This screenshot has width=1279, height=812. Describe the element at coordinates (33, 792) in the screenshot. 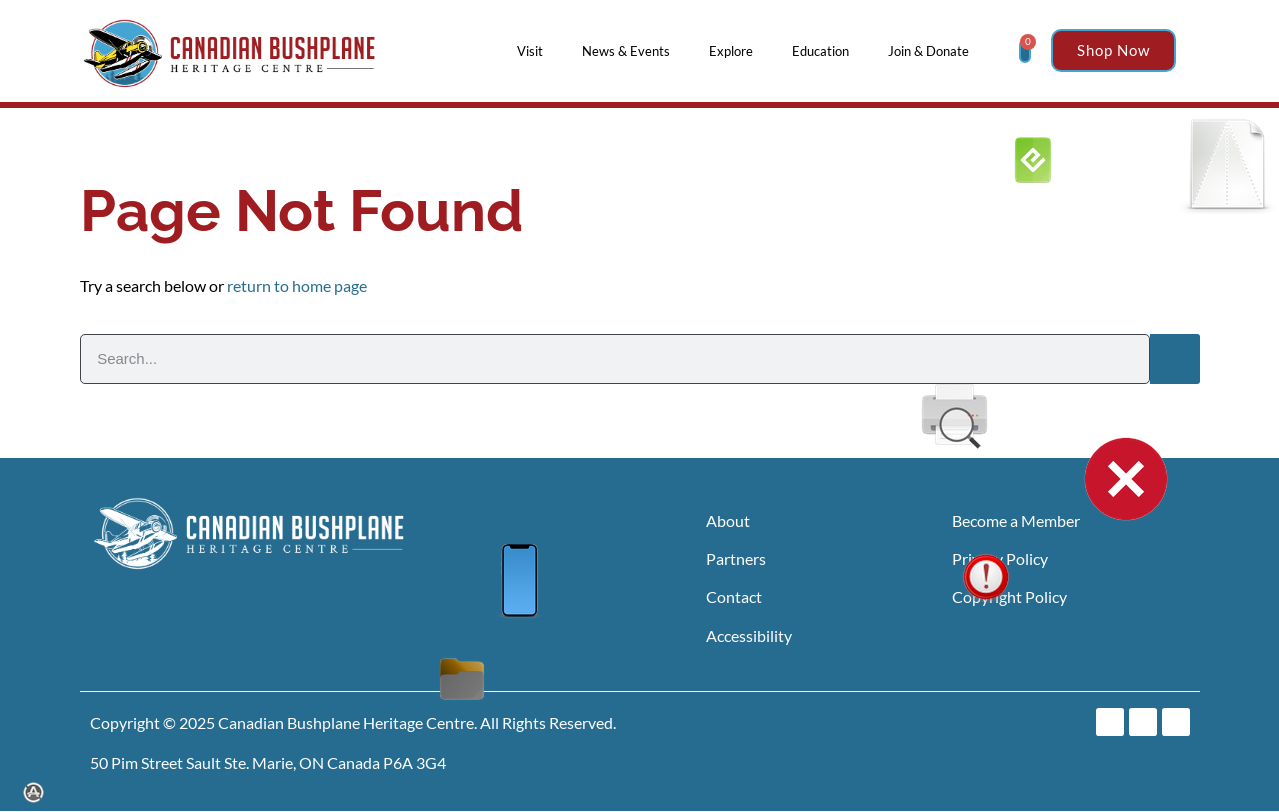

I see `open the software update manager` at that location.